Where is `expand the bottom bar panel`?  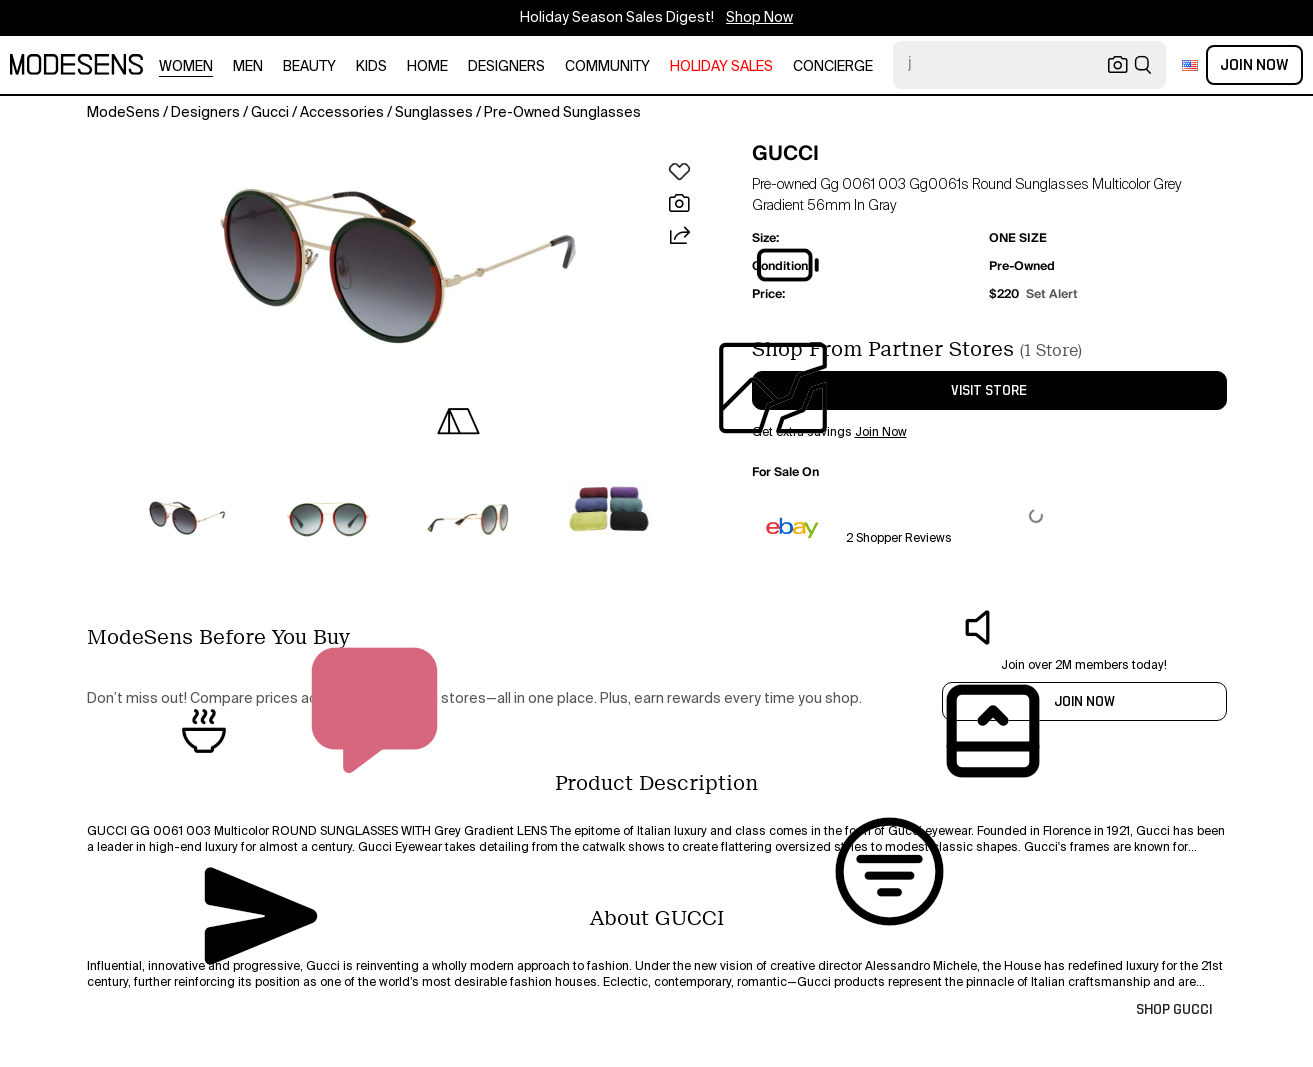
expand the bottom bar panel is located at coordinates (993, 731).